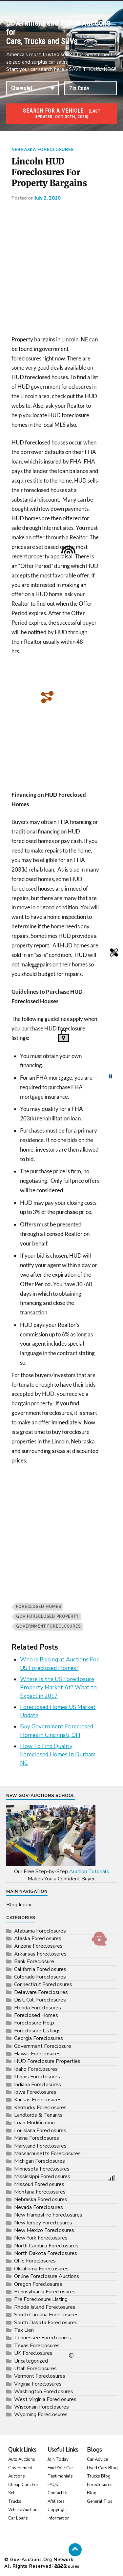 This screenshot has height=2576, width=123. Describe the element at coordinates (71, 2355) in the screenshot. I see `indicates an item or category labeled "L"` at that location.